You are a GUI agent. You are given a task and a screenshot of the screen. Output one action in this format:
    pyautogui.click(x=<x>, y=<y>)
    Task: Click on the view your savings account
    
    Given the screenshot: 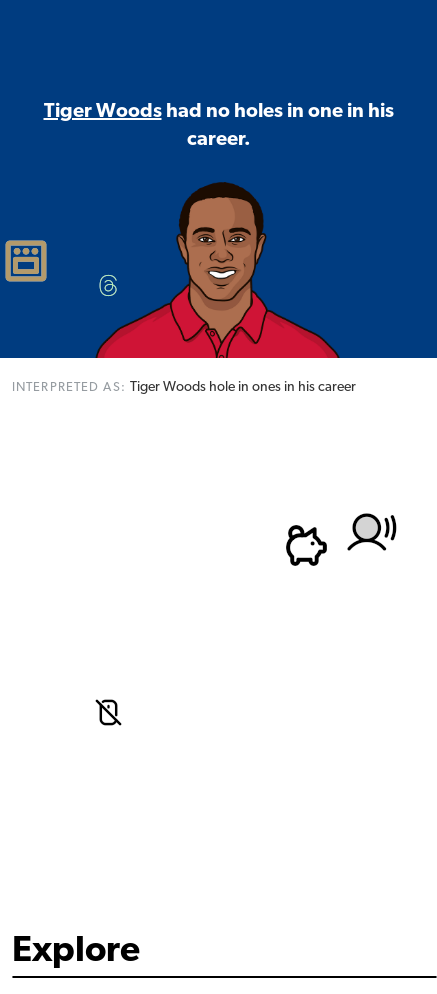 What is the action you would take?
    pyautogui.click(x=306, y=545)
    